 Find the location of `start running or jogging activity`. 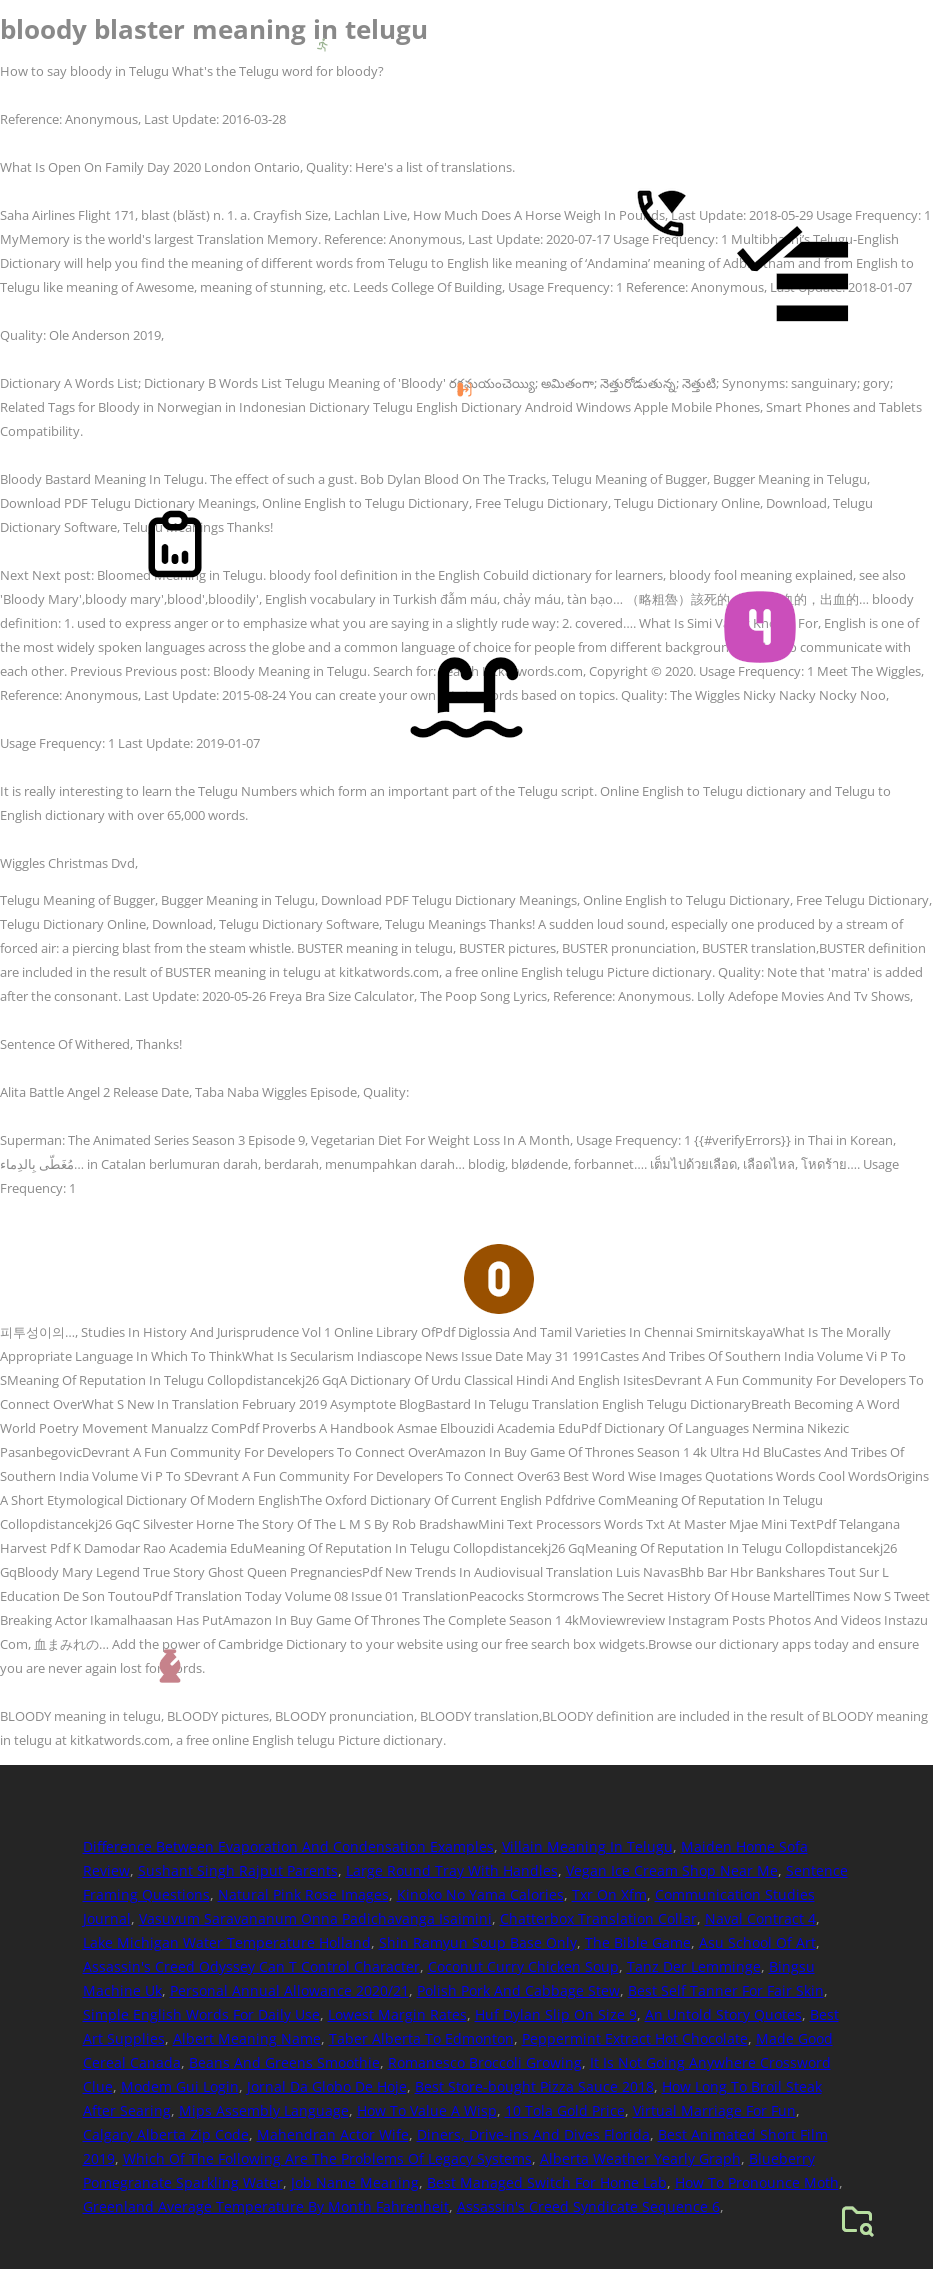

start running or jogging activity is located at coordinates (323, 45).